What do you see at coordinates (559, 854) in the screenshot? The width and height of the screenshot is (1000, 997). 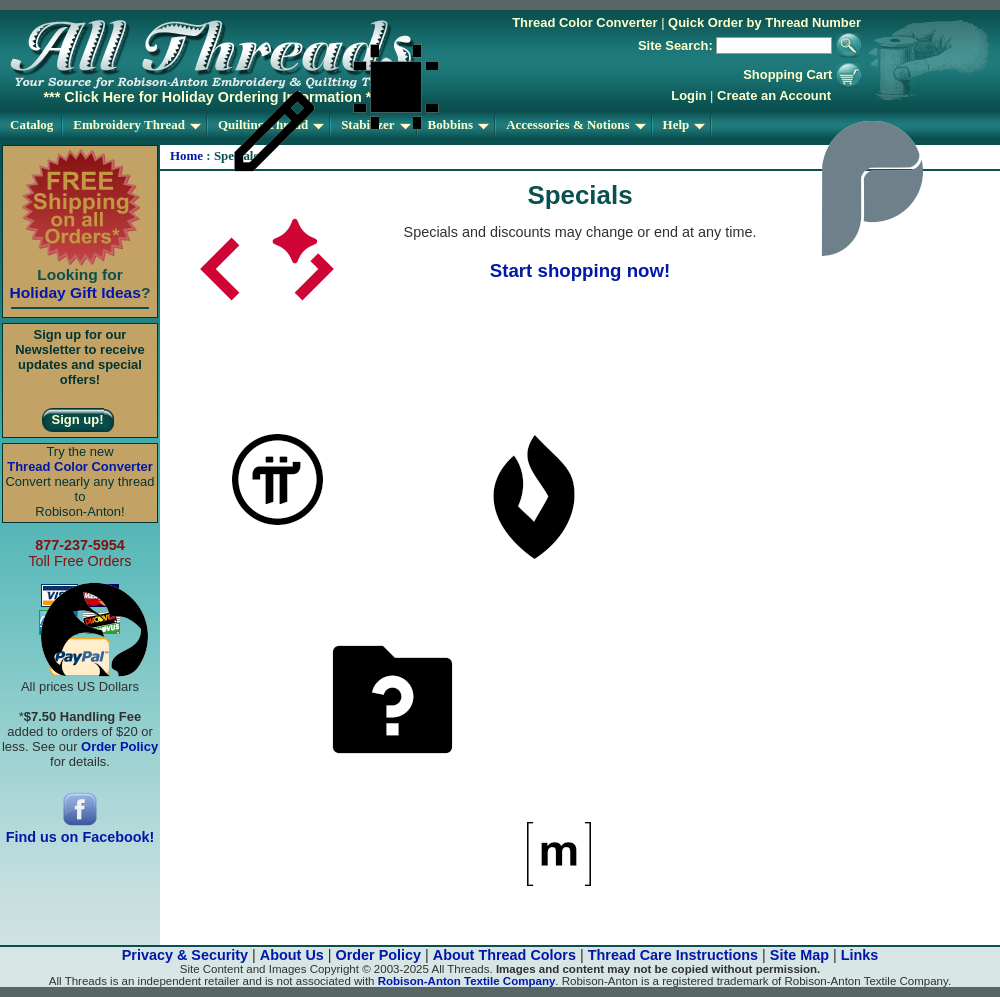 I see `open matrix messaging app` at bounding box center [559, 854].